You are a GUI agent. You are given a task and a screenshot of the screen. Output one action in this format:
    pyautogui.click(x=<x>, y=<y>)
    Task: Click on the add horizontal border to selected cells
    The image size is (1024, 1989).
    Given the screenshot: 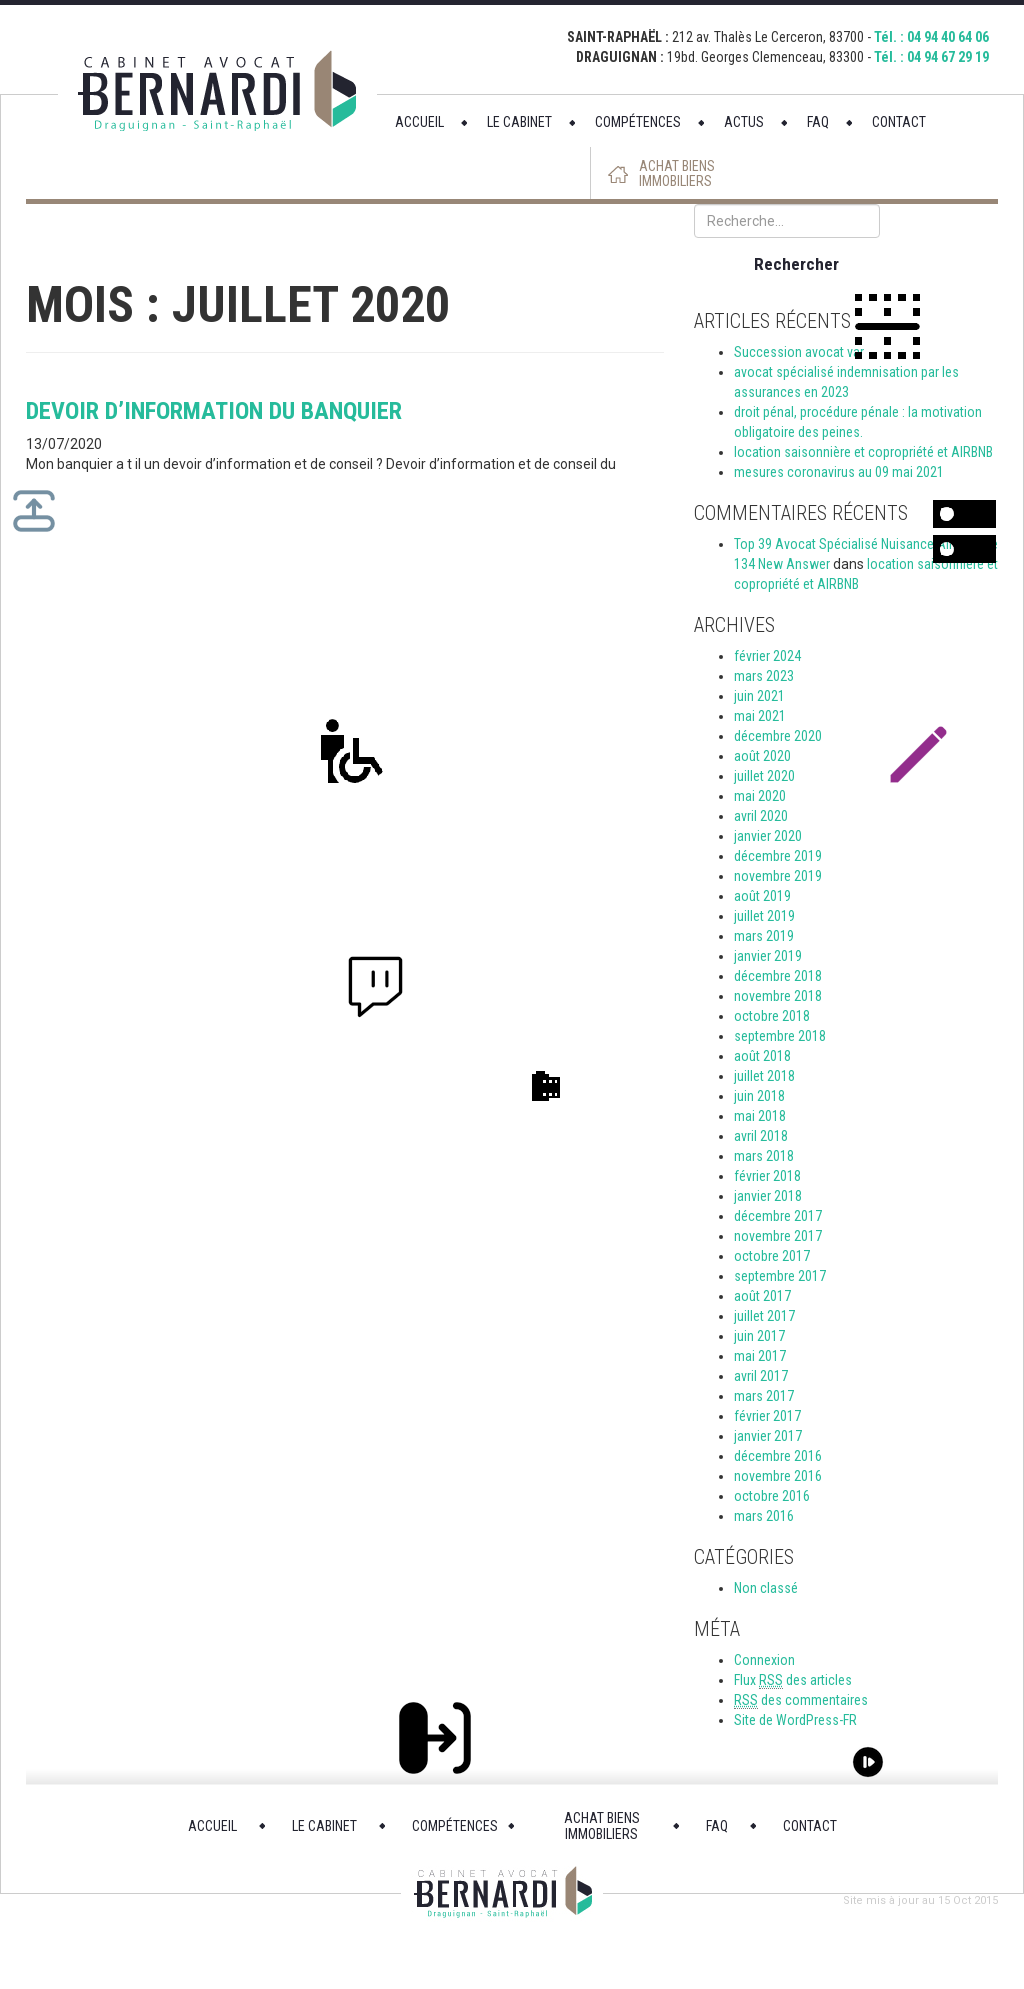 What is the action you would take?
    pyautogui.click(x=887, y=326)
    